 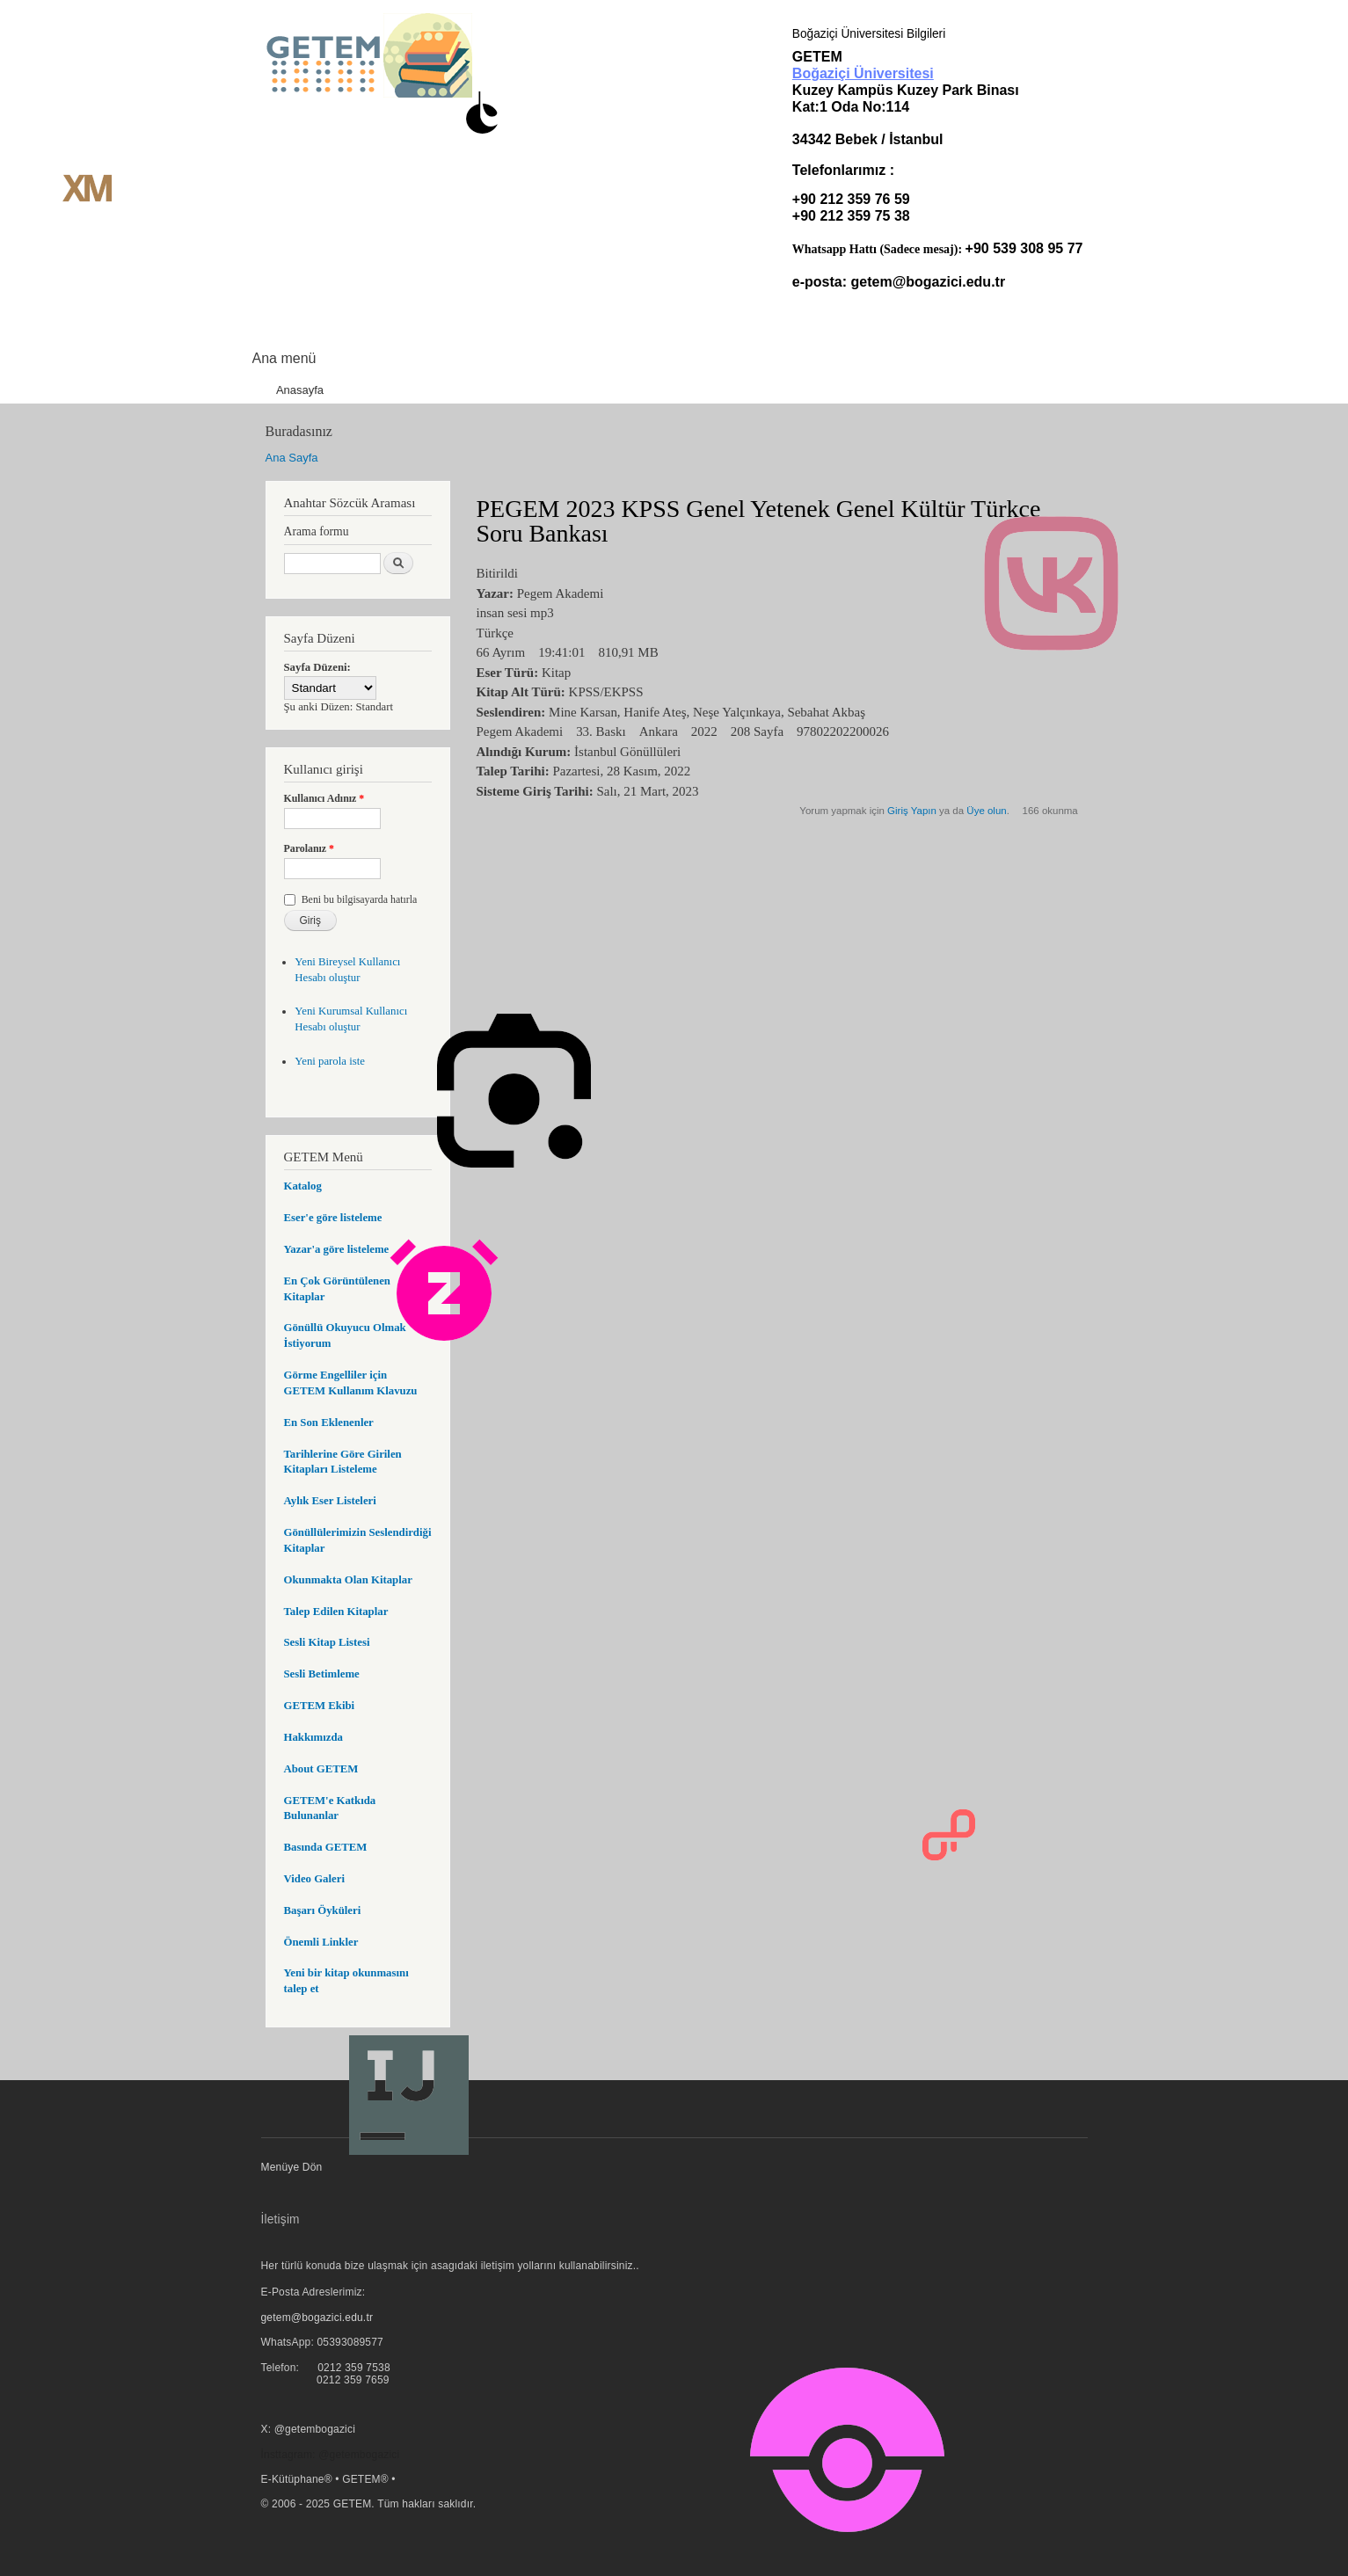 What do you see at coordinates (409, 2095) in the screenshot?
I see `open IntelliJ IDEA application` at bounding box center [409, 2095].